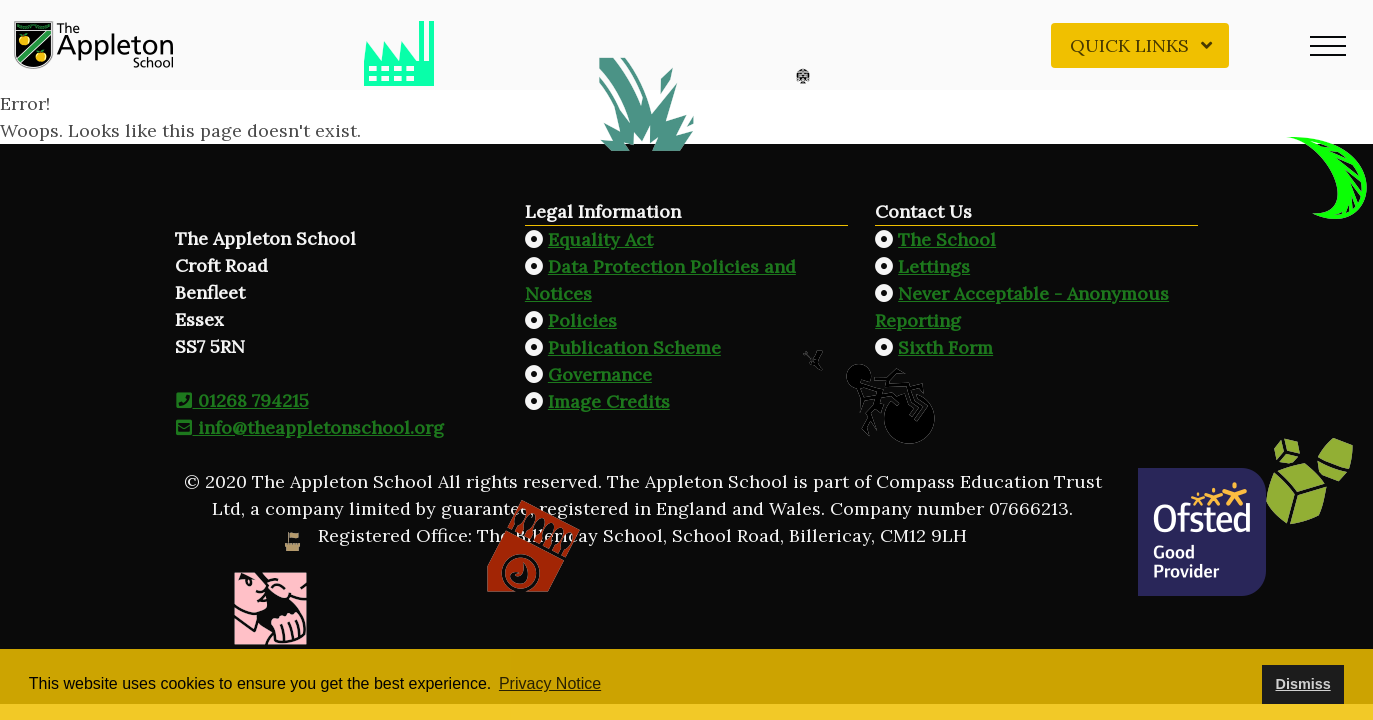  What do you see at coordinates (890, 403) in the screenshot?
I see `indicates electrical or energy-based attack` at bounding box center [890, 403].